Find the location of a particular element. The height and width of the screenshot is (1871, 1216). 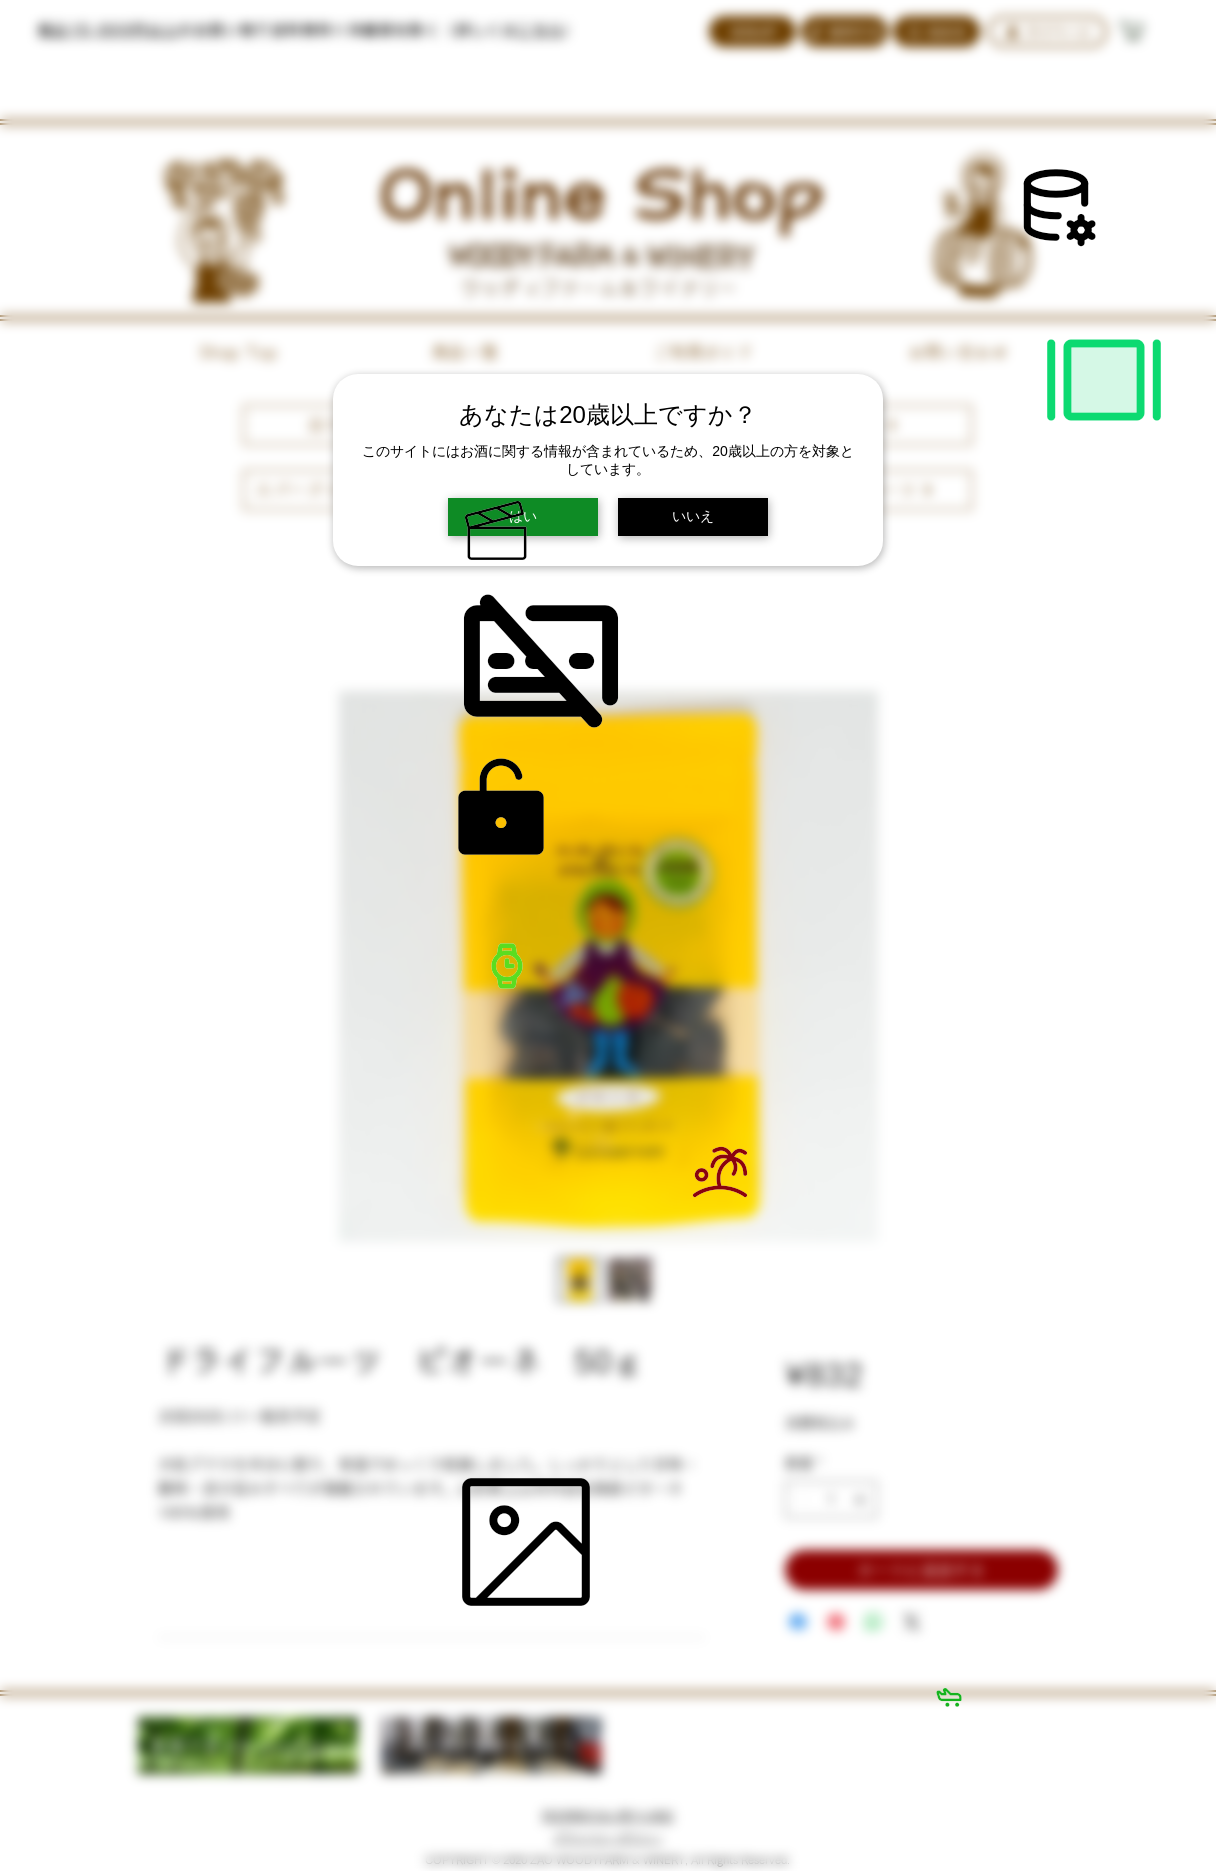

view or open an image file is located at coordinates (526, 1542).